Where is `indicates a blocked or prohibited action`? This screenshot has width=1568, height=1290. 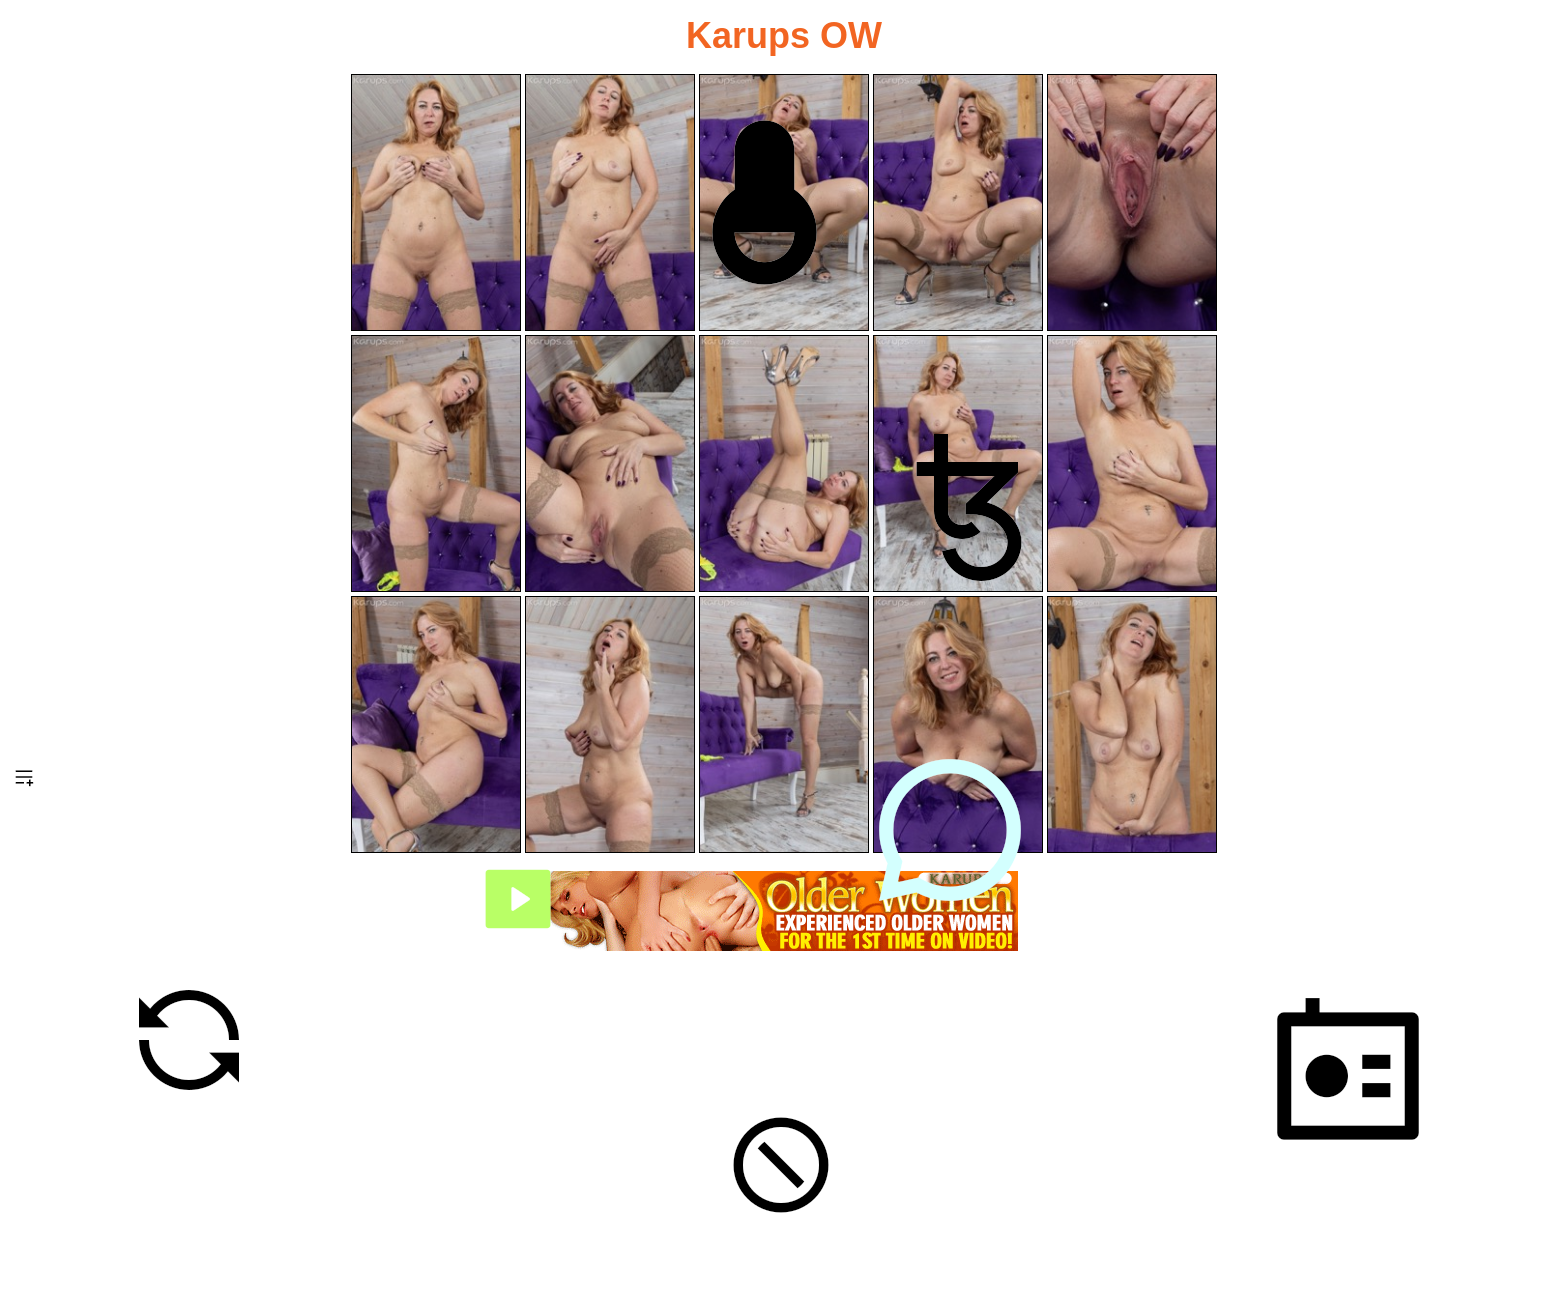
indicates a blocked or prohibited action is located at coordinates (781, 1165).